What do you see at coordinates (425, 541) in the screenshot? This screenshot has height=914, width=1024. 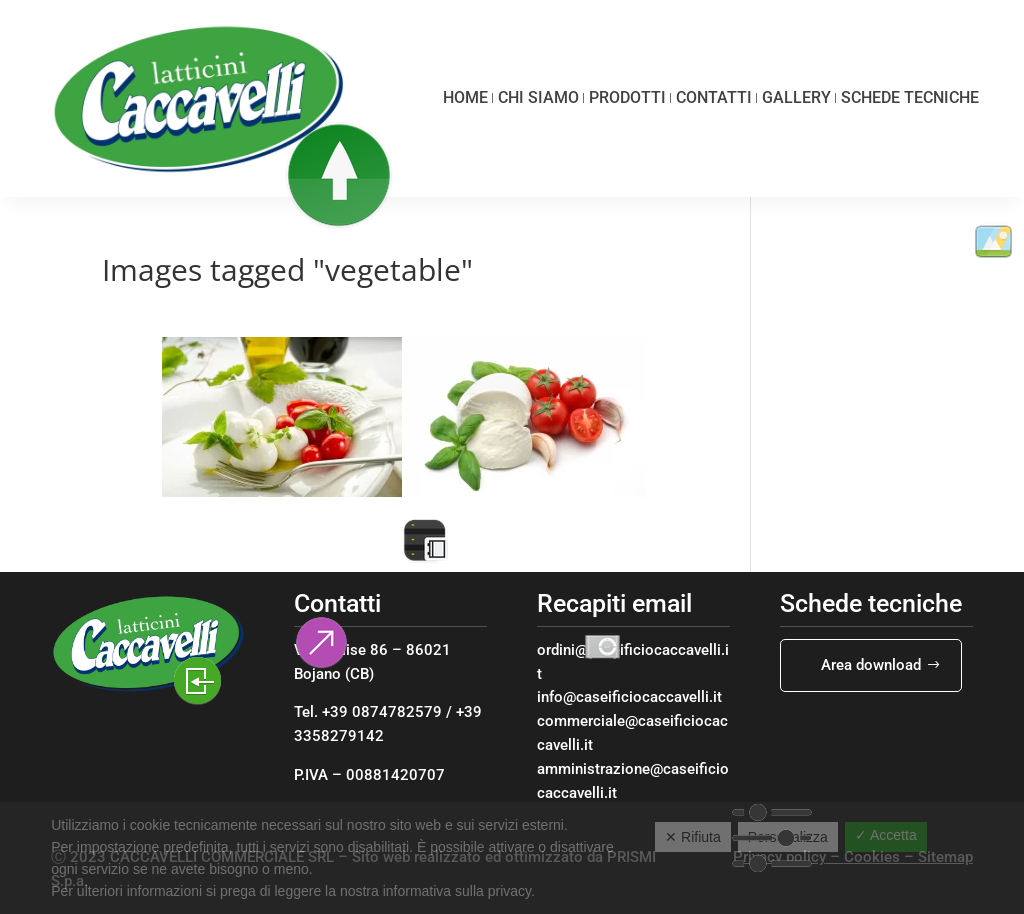 I see `configure LDAP server connection settings` at bounding box center [425, 541].